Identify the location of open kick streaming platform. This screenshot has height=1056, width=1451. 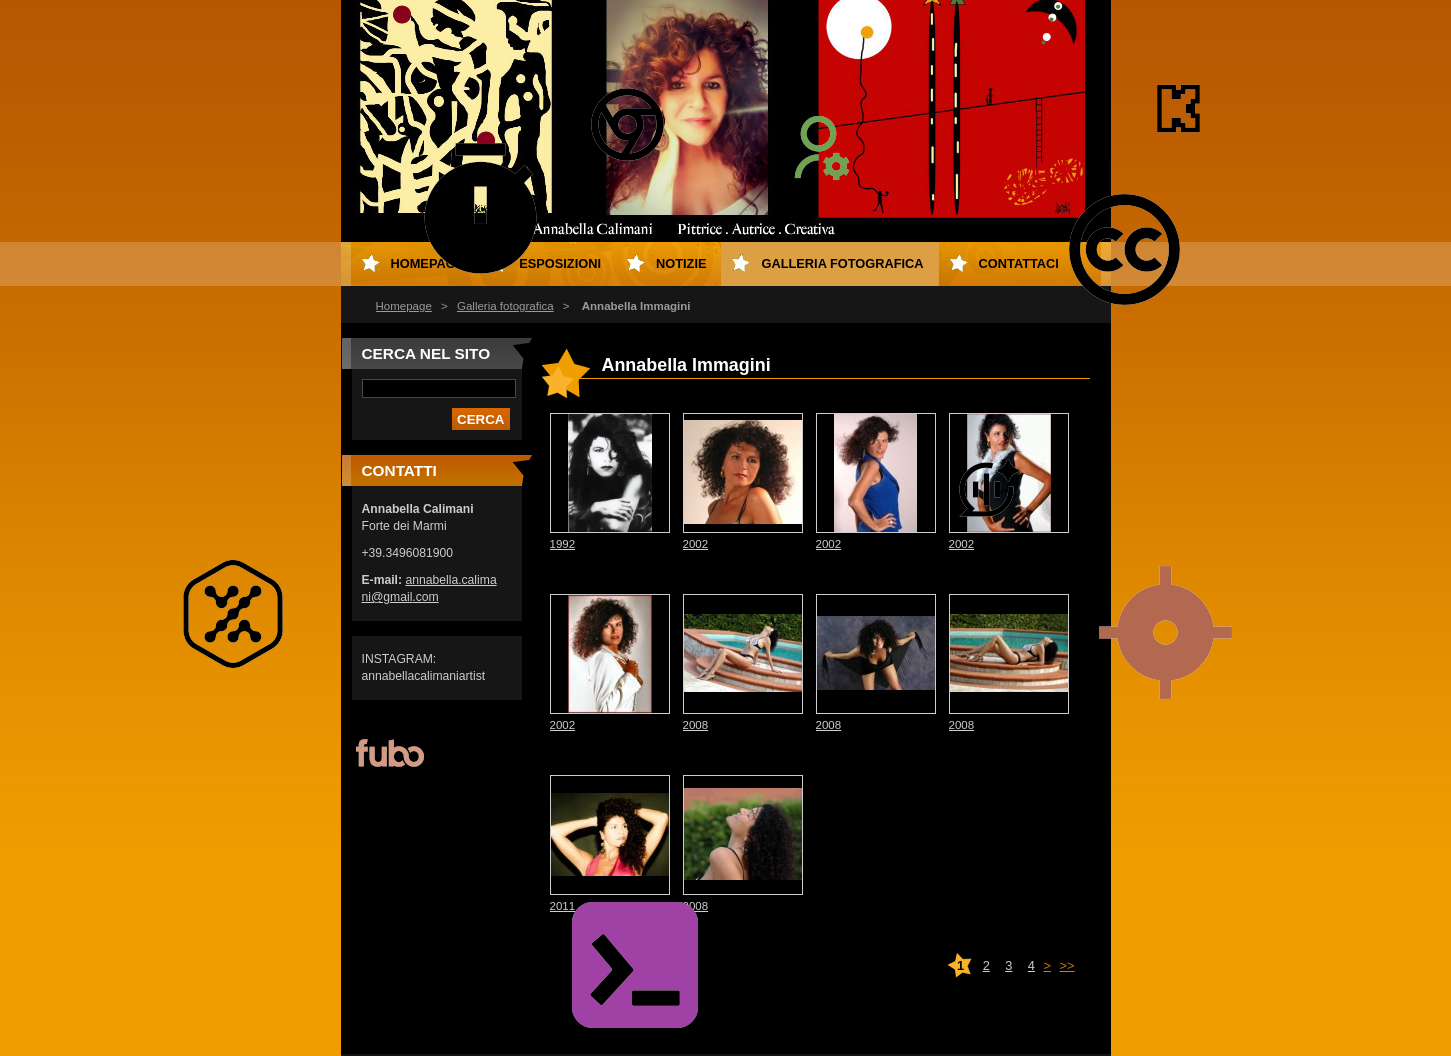
(1178, 108).